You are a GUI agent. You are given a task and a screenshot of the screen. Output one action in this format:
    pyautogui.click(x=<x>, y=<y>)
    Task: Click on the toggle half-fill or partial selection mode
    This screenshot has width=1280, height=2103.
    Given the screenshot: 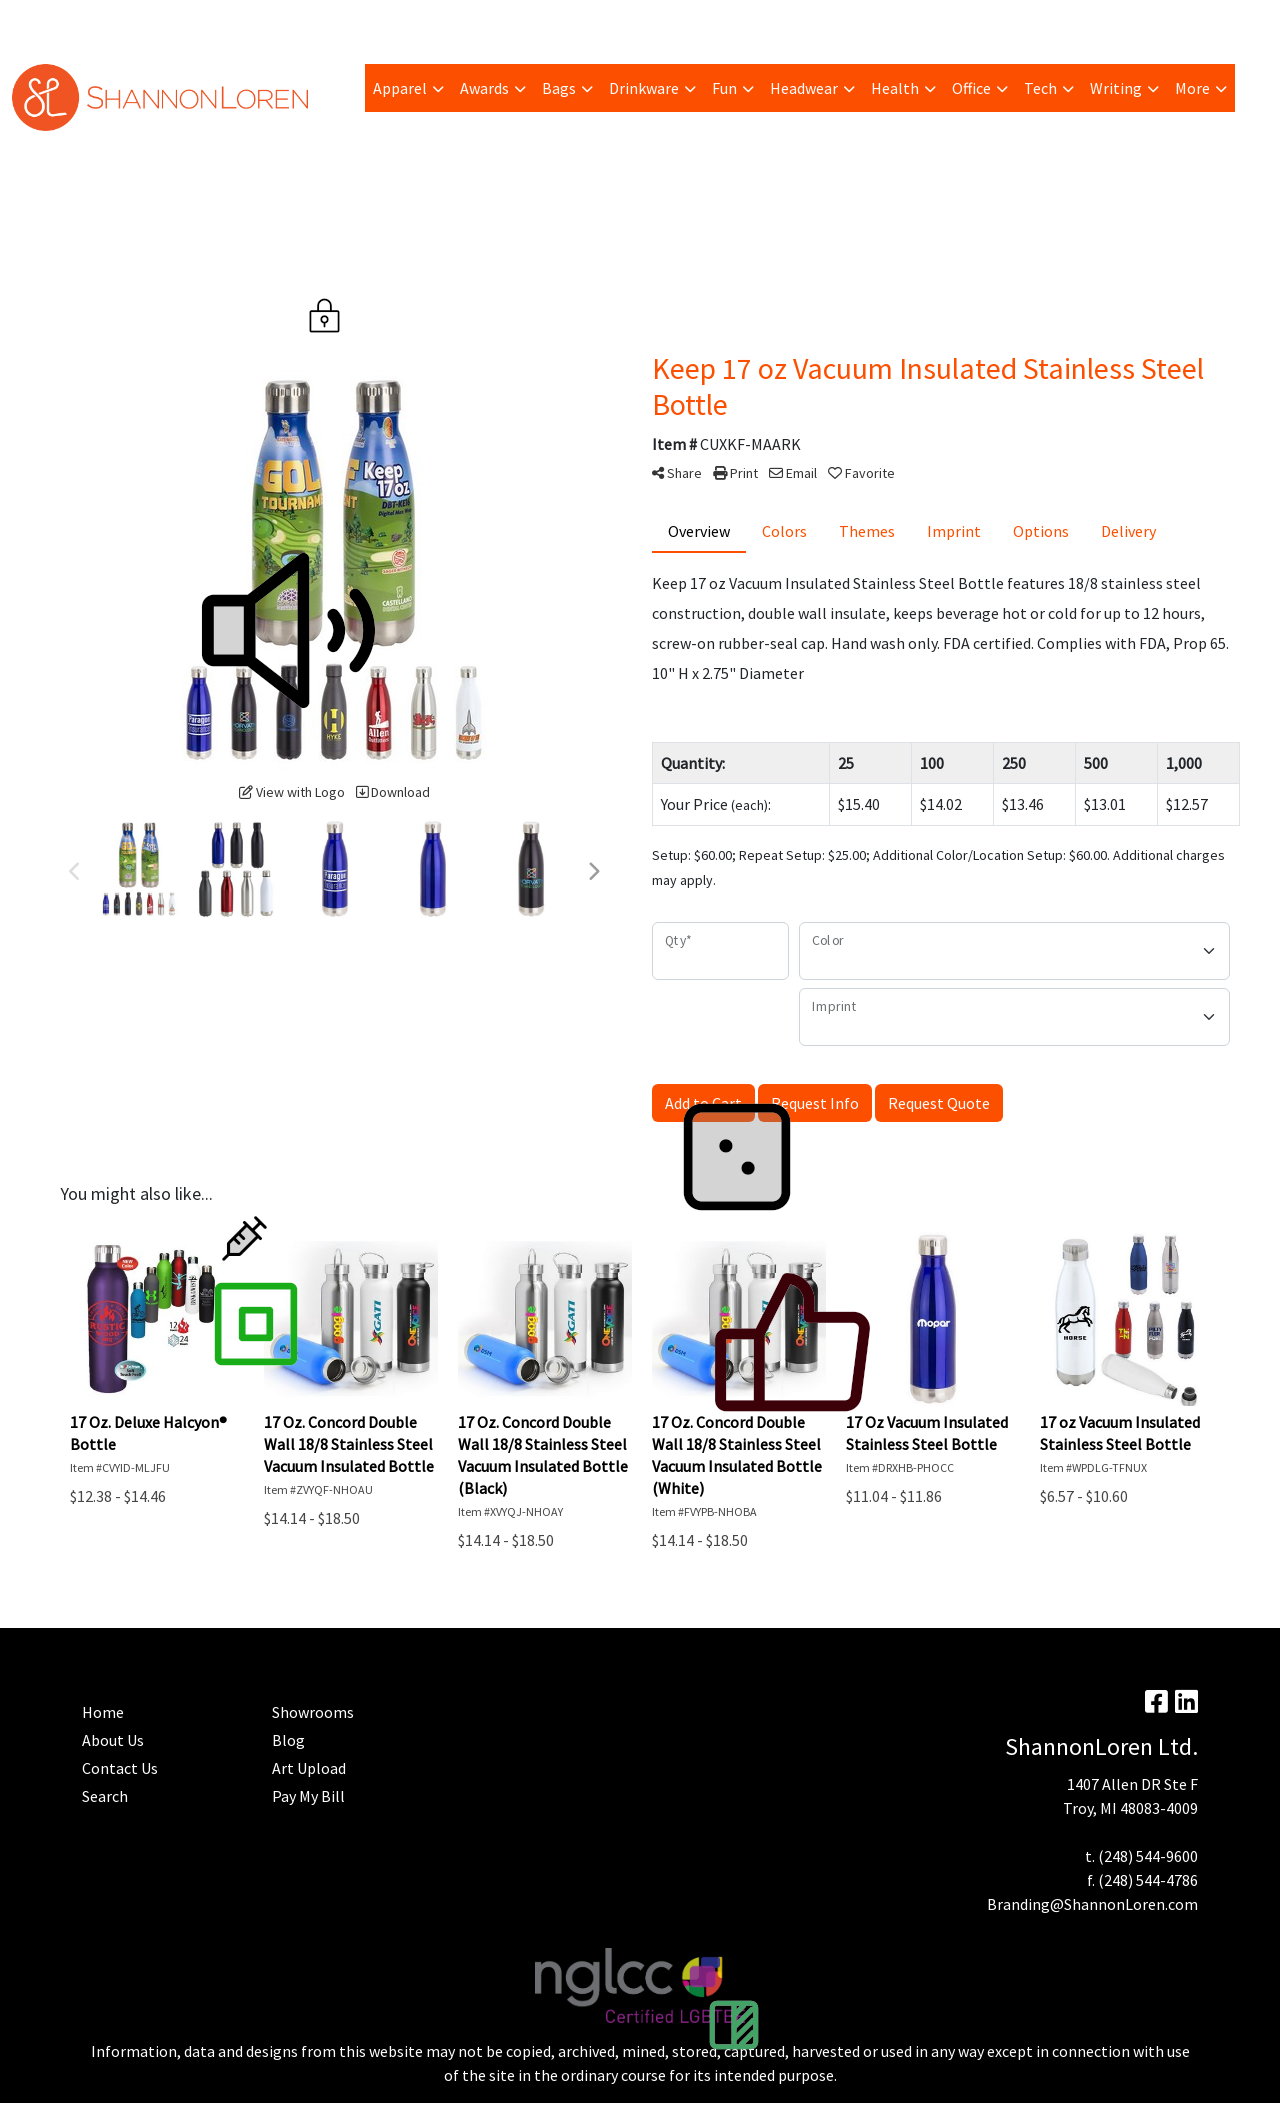 What is the action you would take?
    pyautogui.click(x=734, y=2025)
    